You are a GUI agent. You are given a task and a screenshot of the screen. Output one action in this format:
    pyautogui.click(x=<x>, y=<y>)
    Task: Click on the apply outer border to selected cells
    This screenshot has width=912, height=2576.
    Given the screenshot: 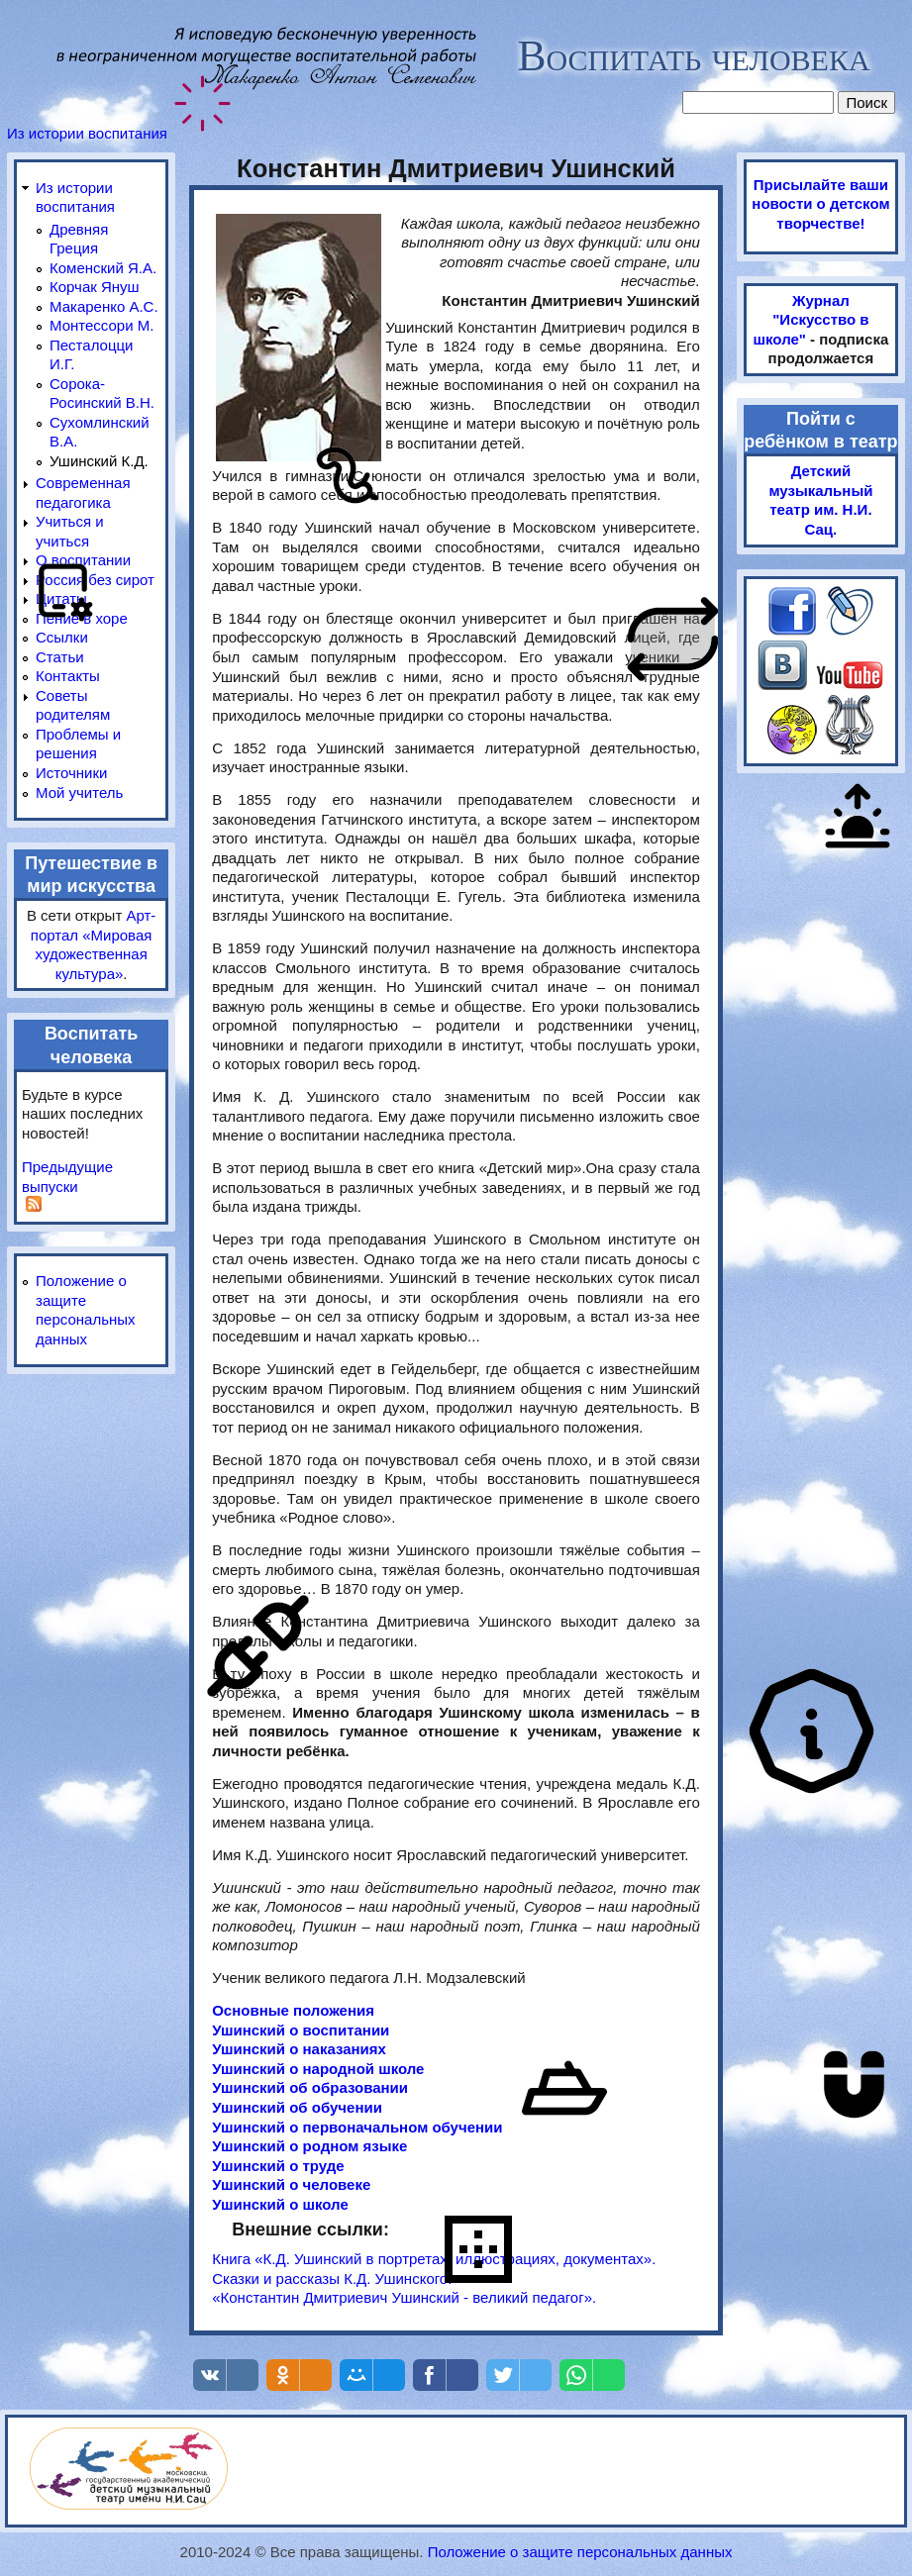 What is the action you would take?
    pyautogui.click(x=478, y=2249)
    